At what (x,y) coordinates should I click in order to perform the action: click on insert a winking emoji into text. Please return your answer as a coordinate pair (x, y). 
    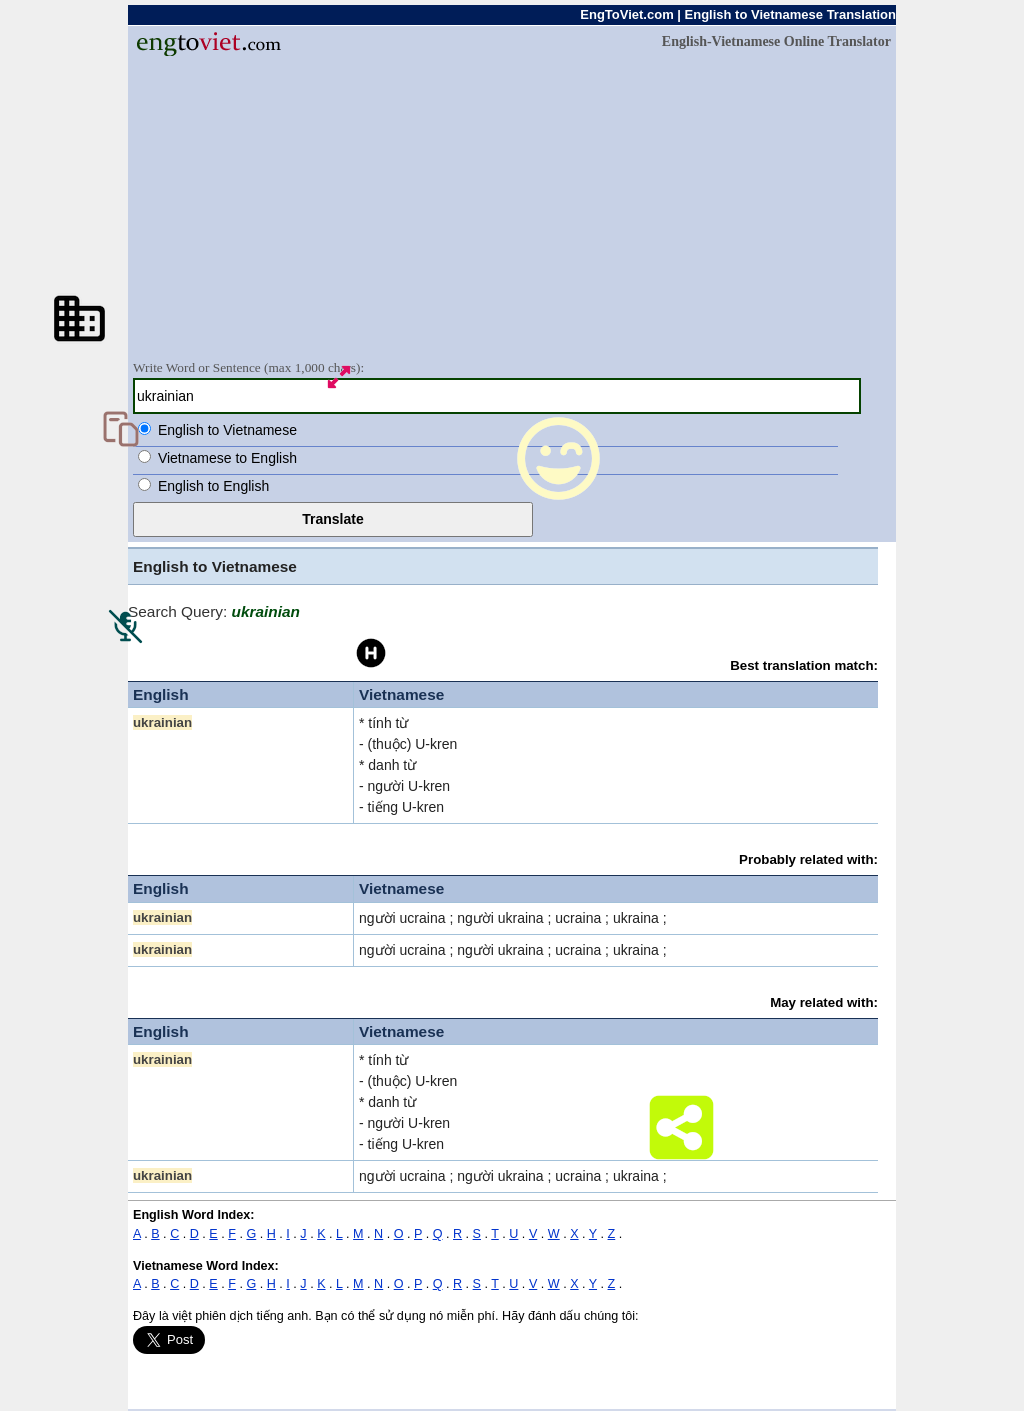
    Looking at the image, I should click on (558, 458).